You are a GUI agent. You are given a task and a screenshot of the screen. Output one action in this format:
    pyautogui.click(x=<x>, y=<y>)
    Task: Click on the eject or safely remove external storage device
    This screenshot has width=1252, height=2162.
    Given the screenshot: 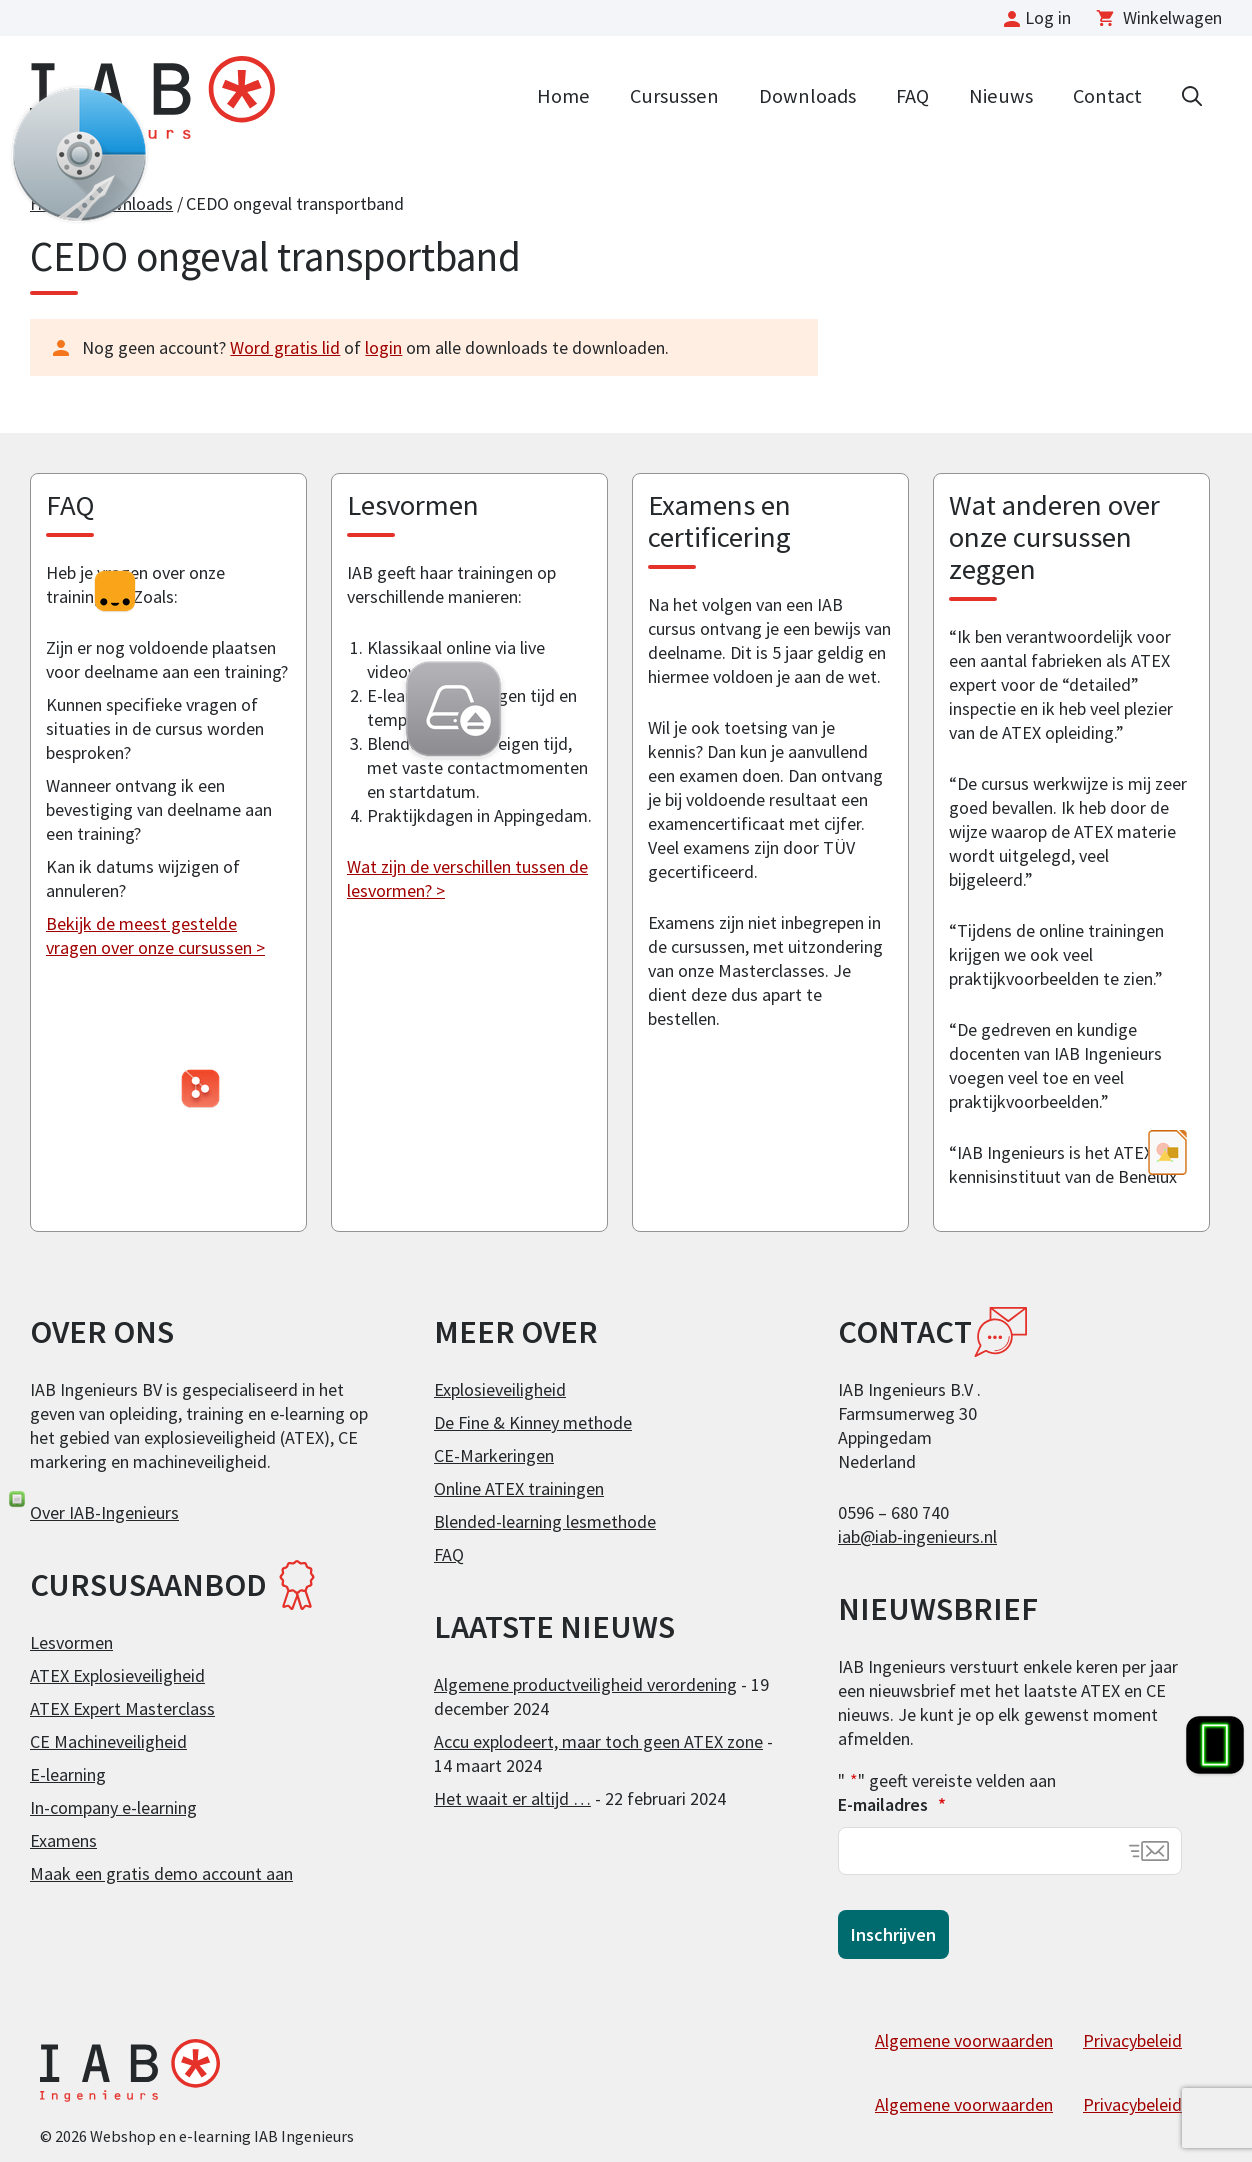 What is the action you would take?
    pyautogui.click(x=453, y=710)
    